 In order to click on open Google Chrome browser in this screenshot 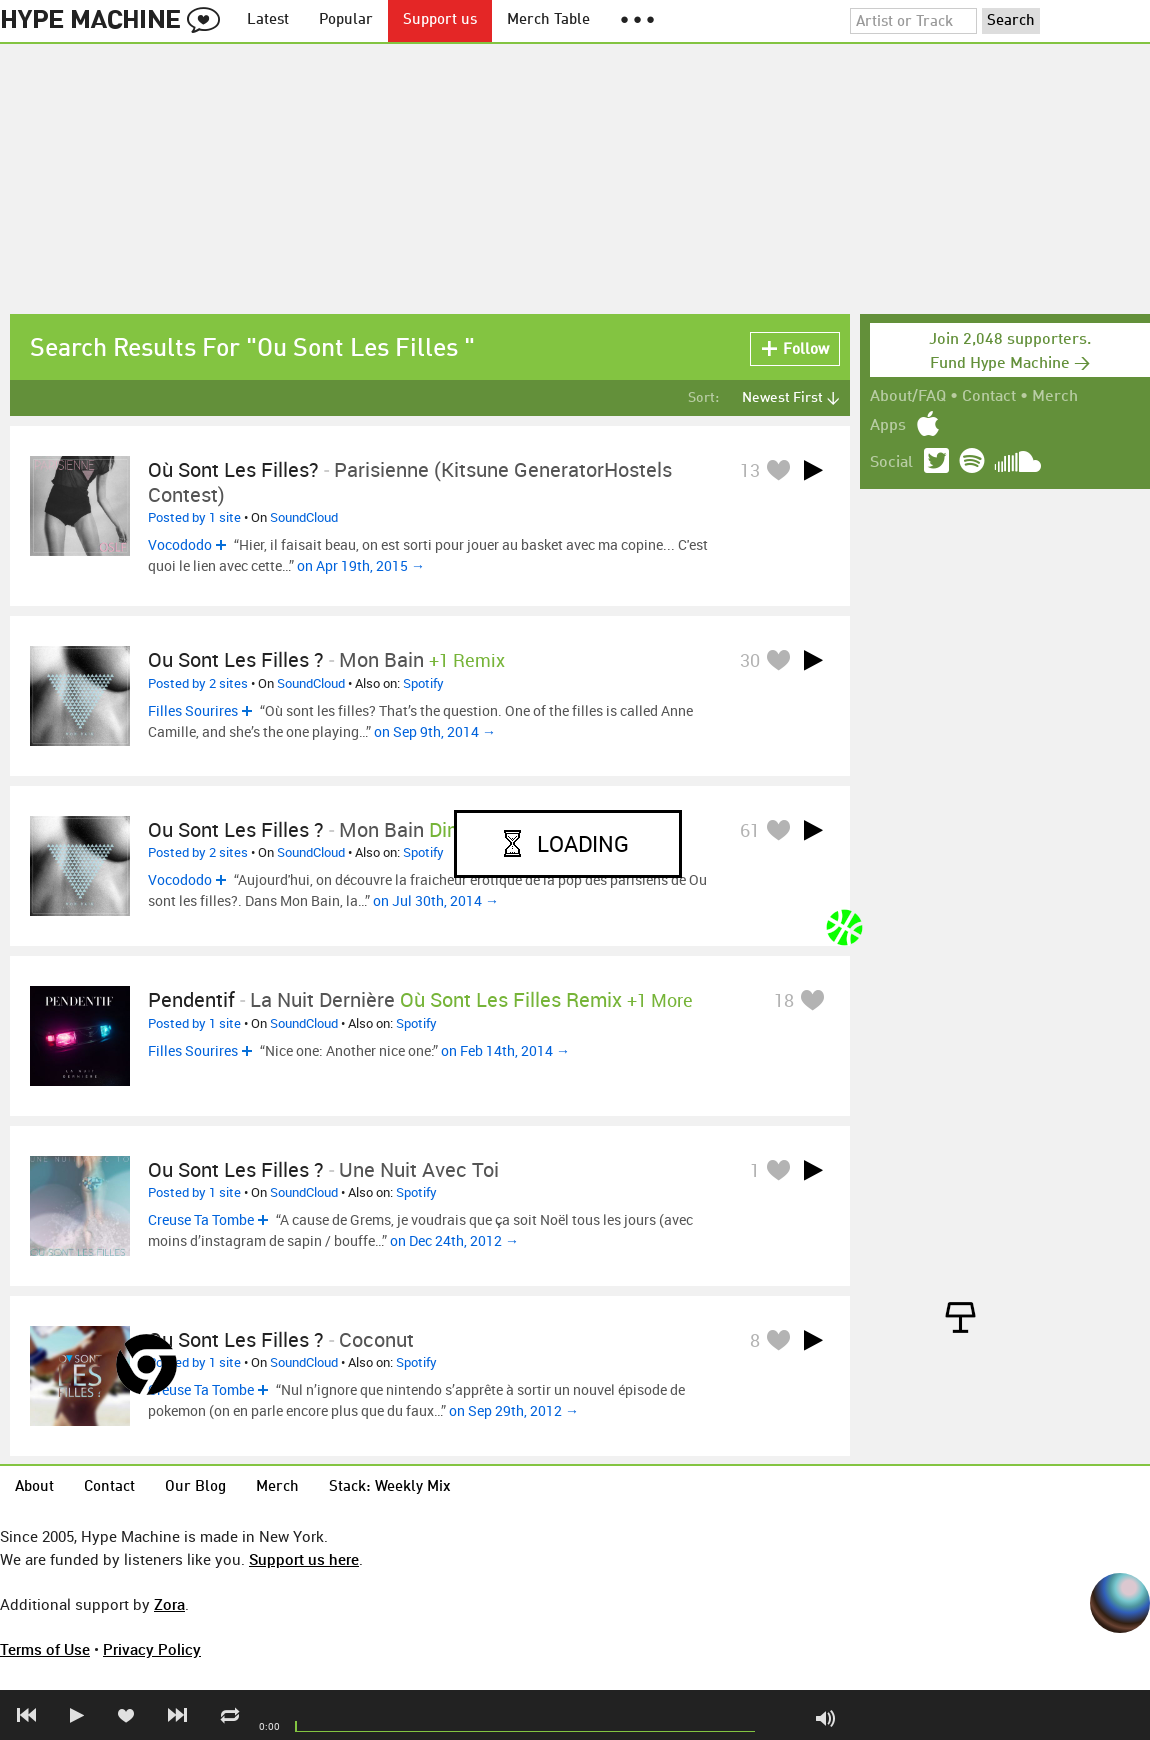, I will do `click(146, 1364)`.